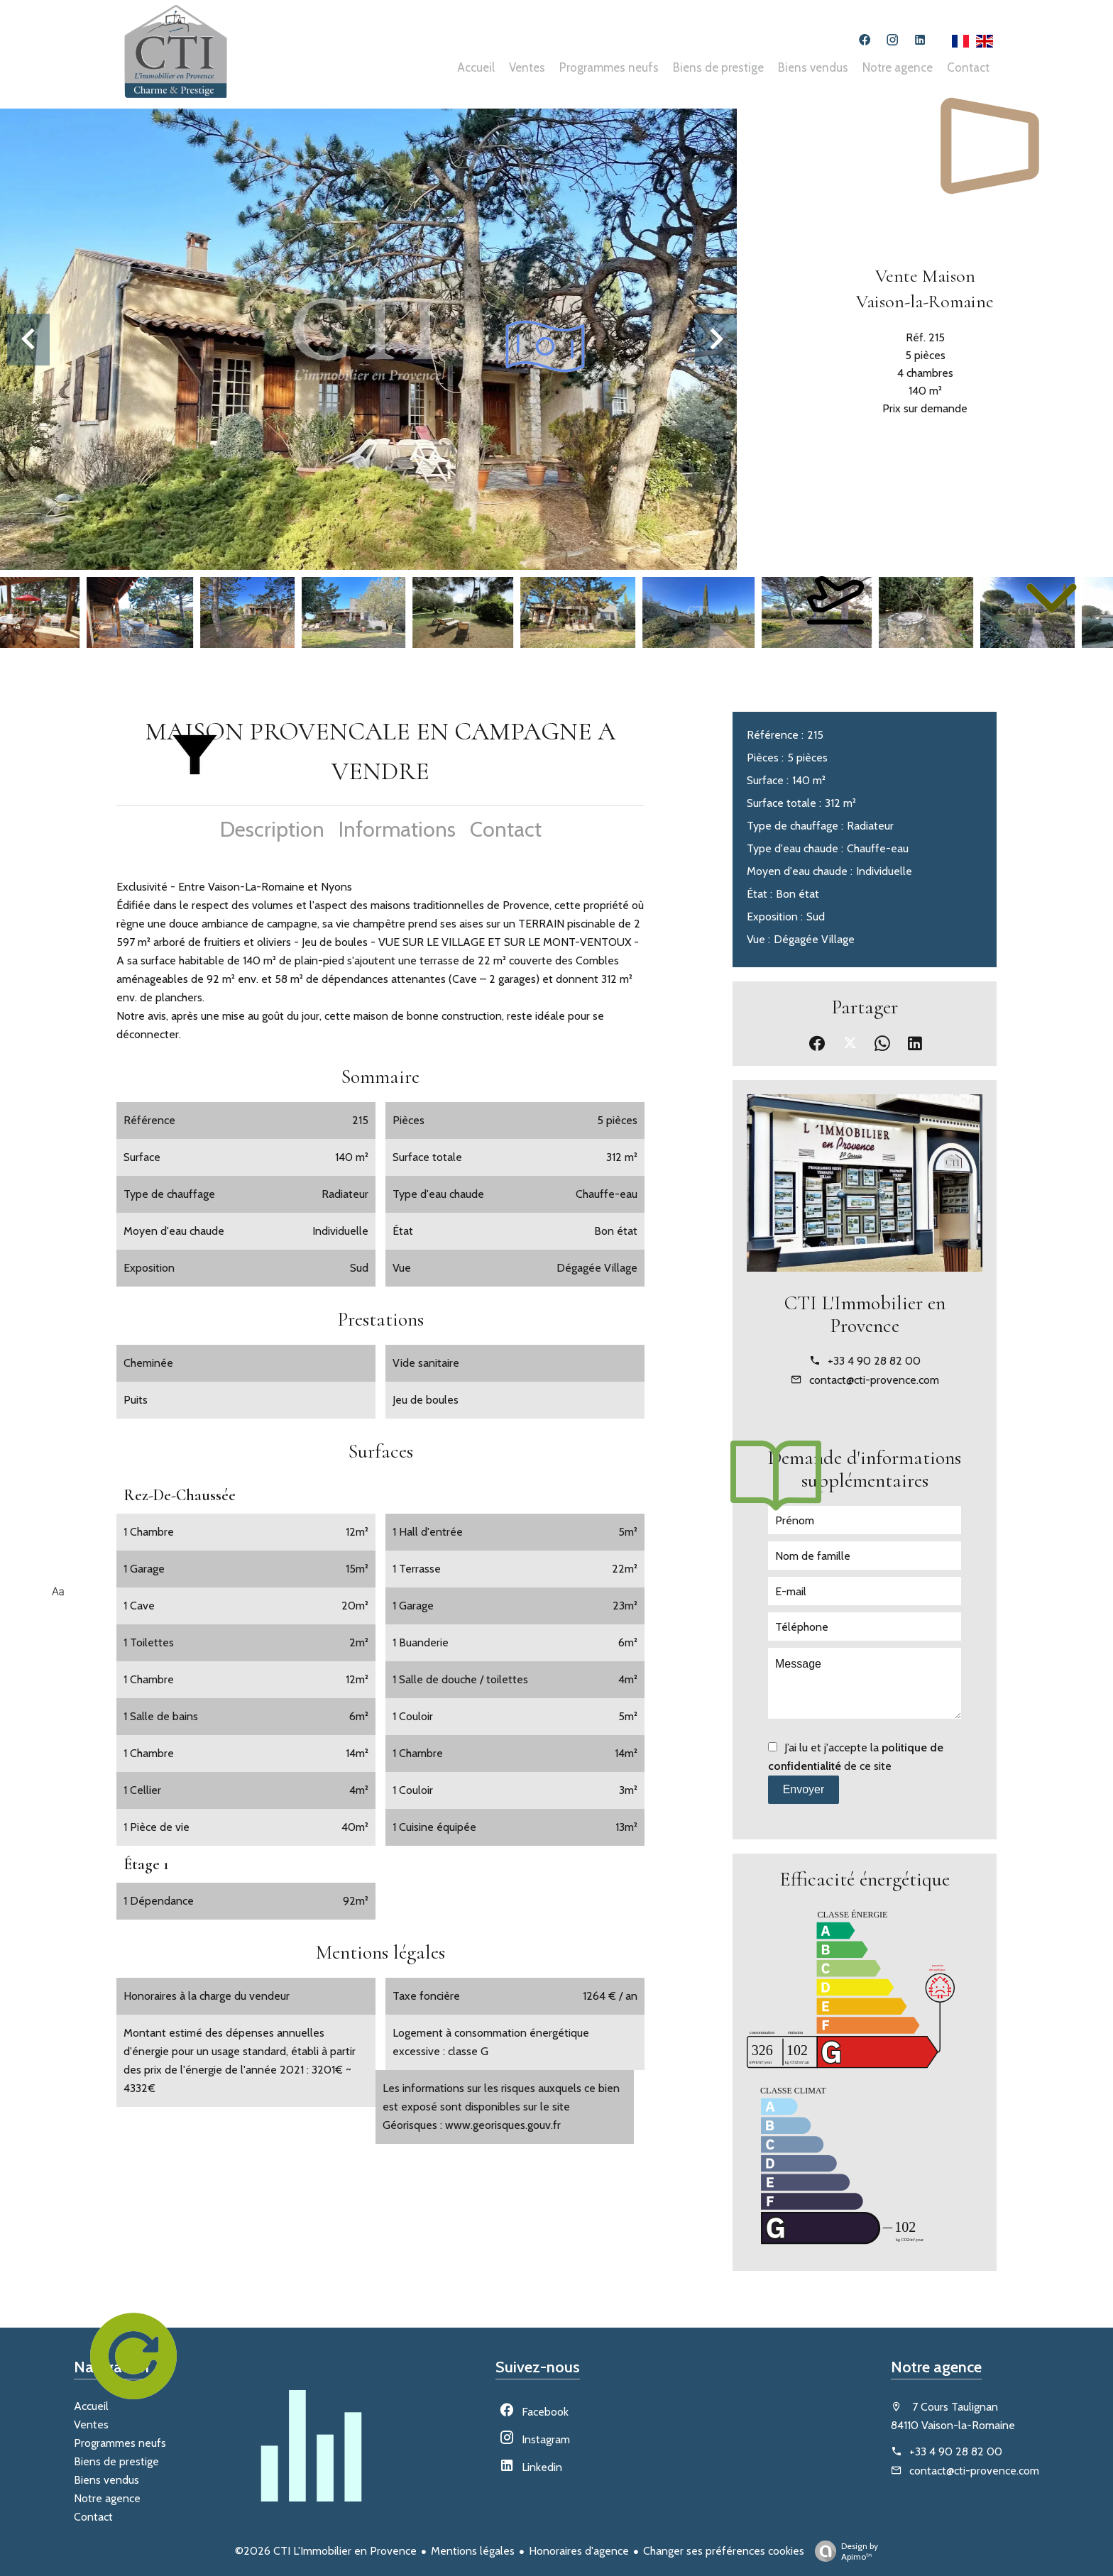 The image size is (1113, 2576). Describe the element at coordinates (989, 145) in the screenshot. I see `skew or shear object horizontally` at that location.